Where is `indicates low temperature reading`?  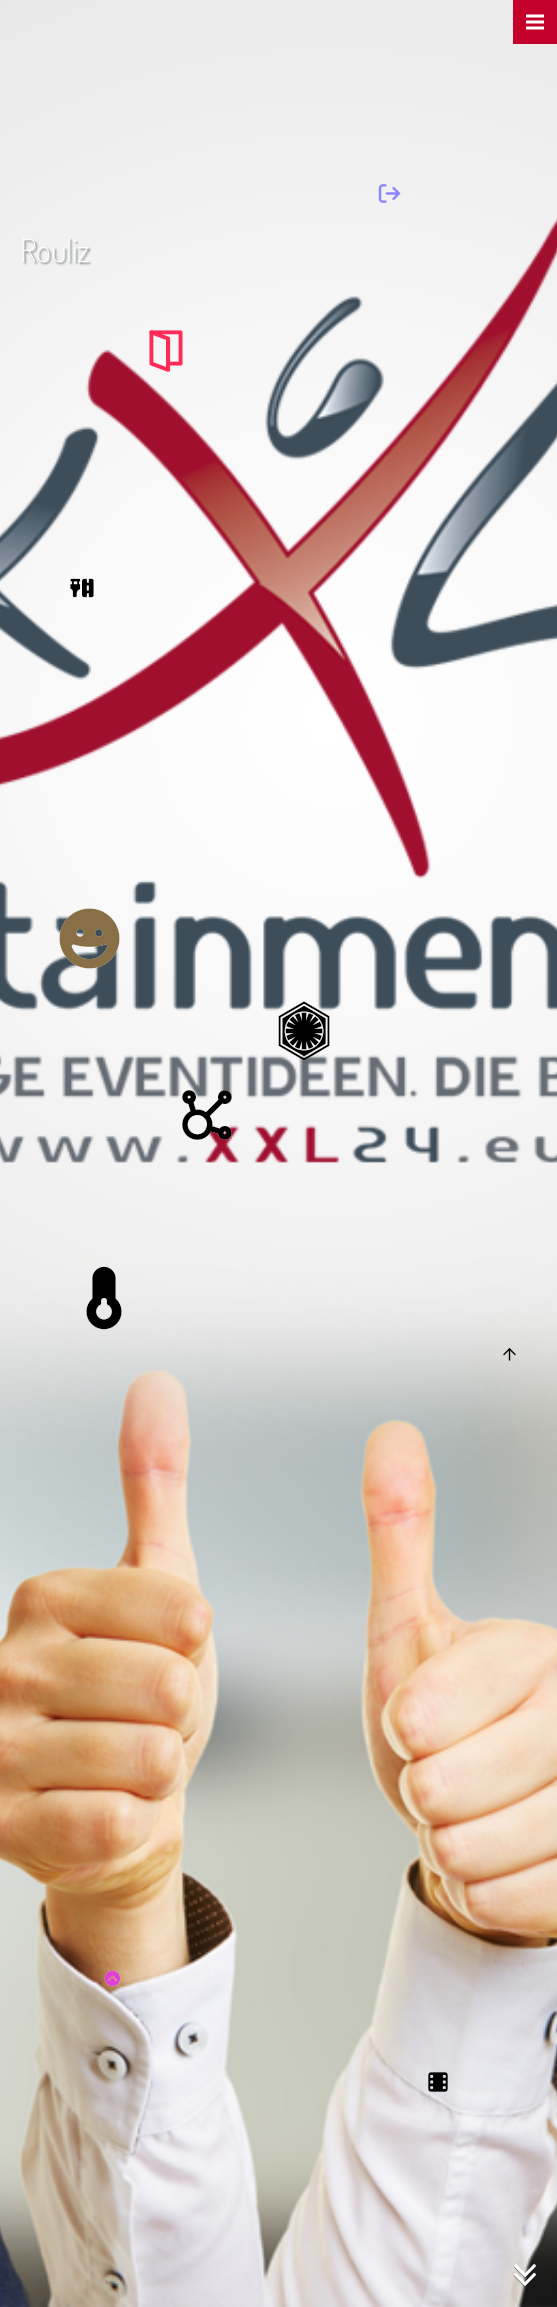 indicates low temperature reading is located at coordinates (104, 1298).